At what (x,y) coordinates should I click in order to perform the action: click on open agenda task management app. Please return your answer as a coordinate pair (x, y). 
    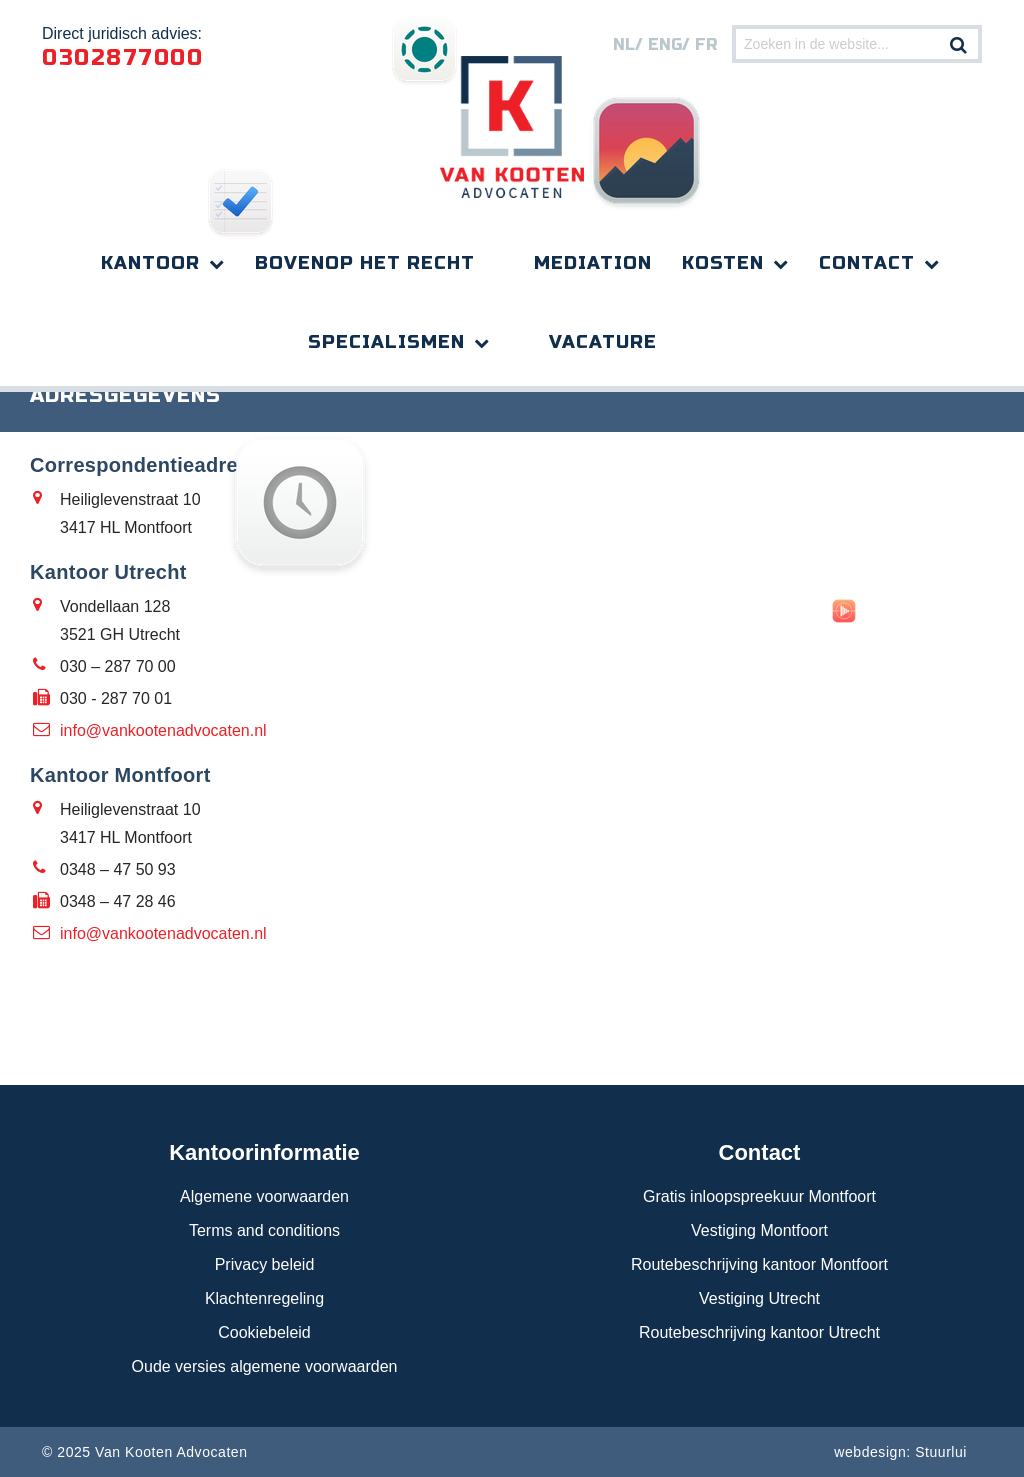
    Looking at the image, I should click on (240, 201).